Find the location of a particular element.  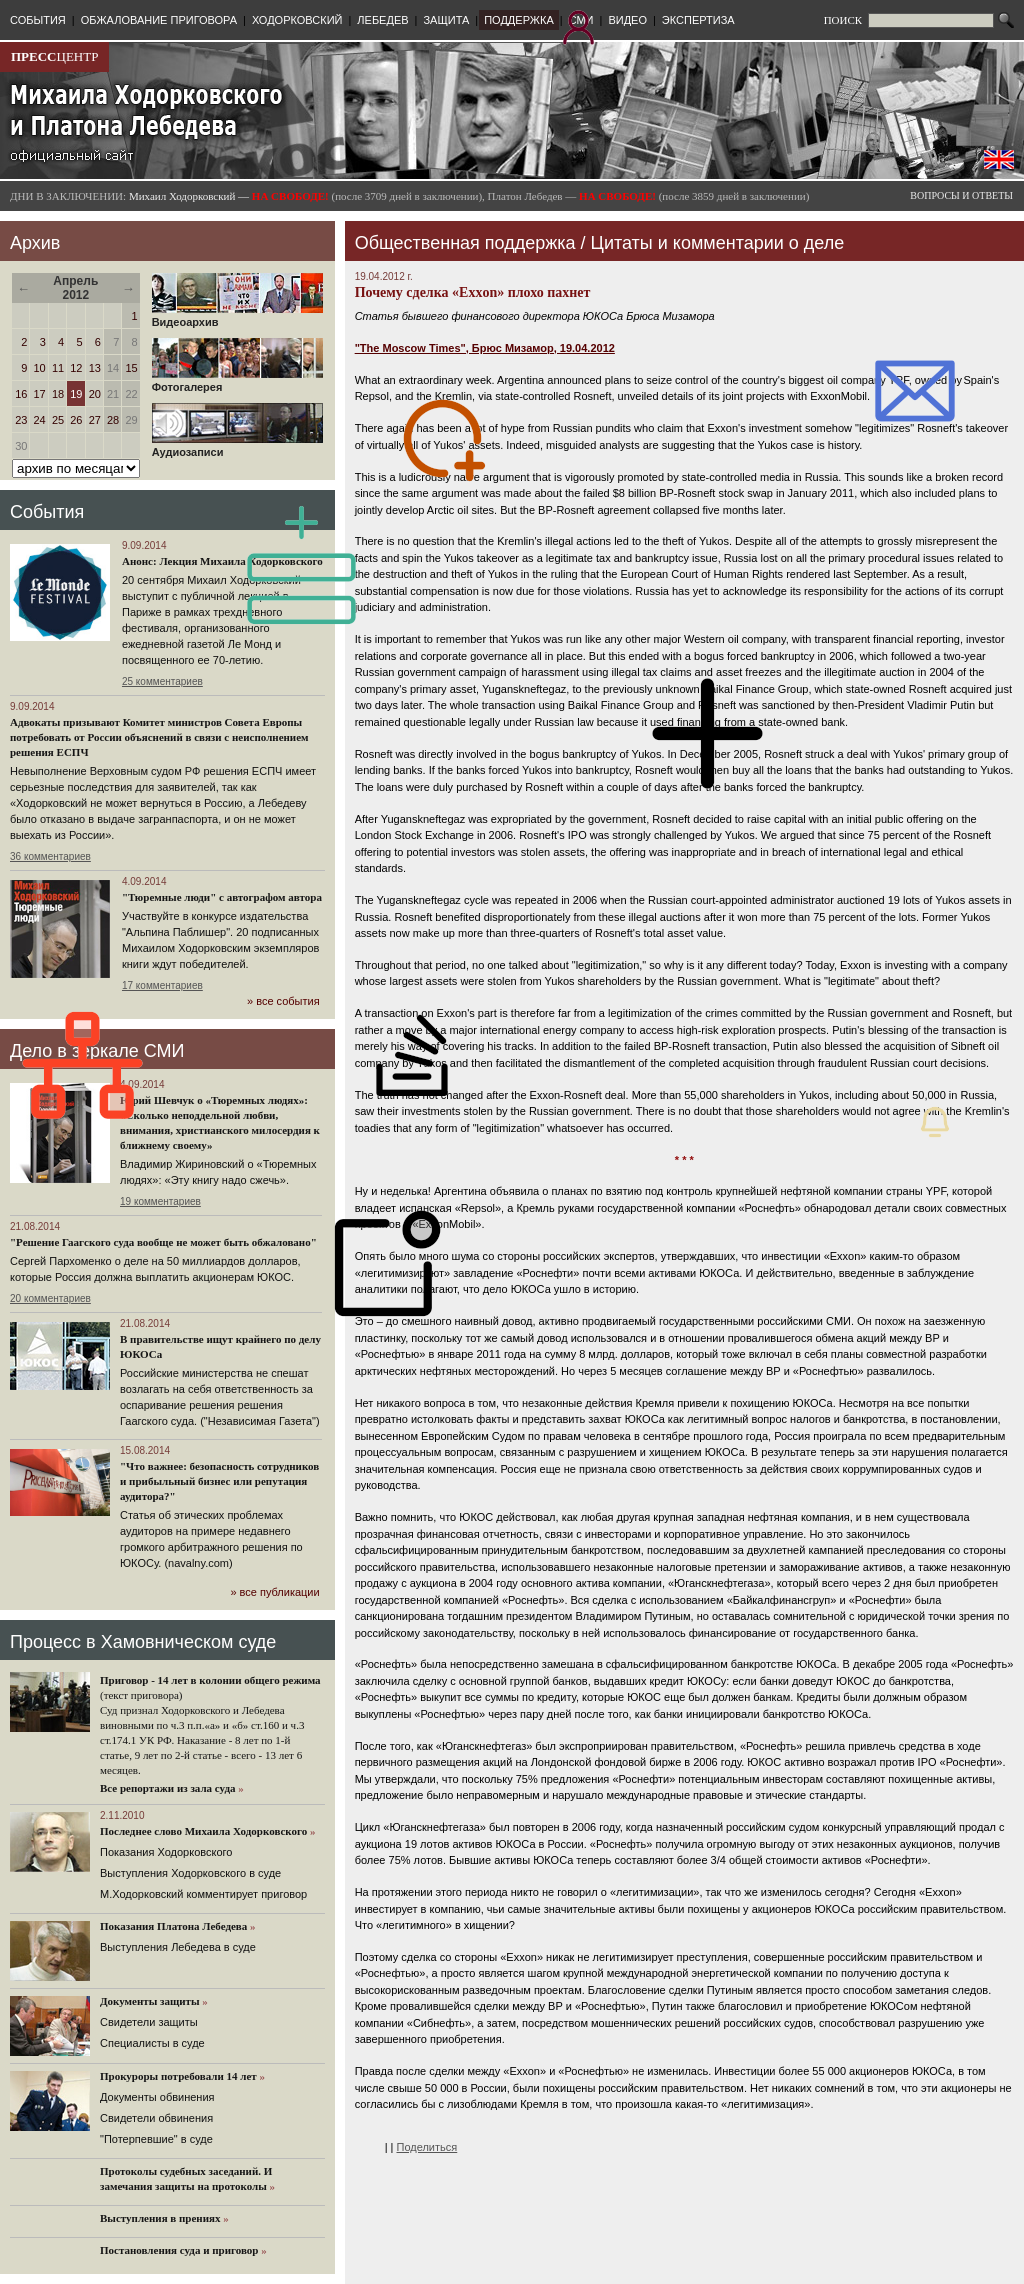

add a new row at the top is located at coordinates (301, 574).